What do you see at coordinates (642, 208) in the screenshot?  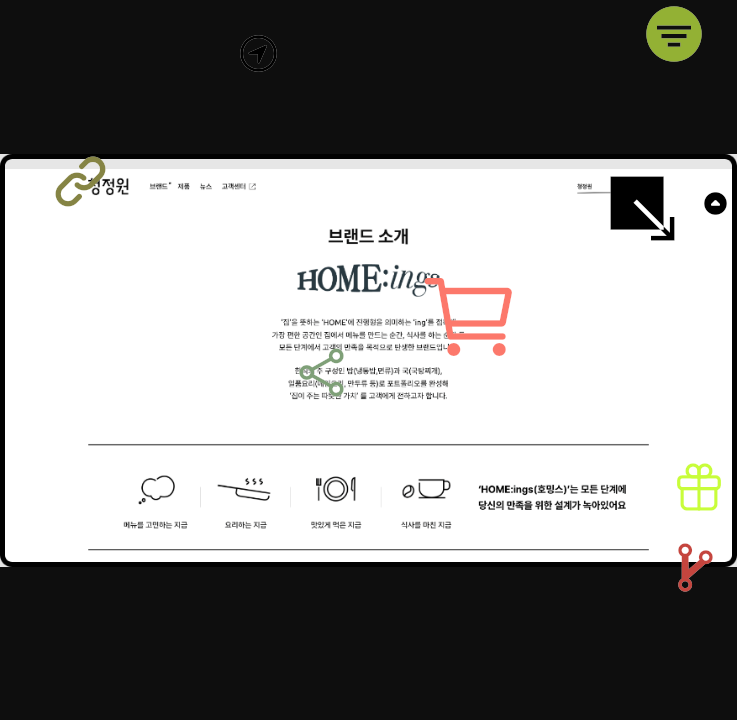 I see `expand content to full screen` at bounding box center [642, 208].